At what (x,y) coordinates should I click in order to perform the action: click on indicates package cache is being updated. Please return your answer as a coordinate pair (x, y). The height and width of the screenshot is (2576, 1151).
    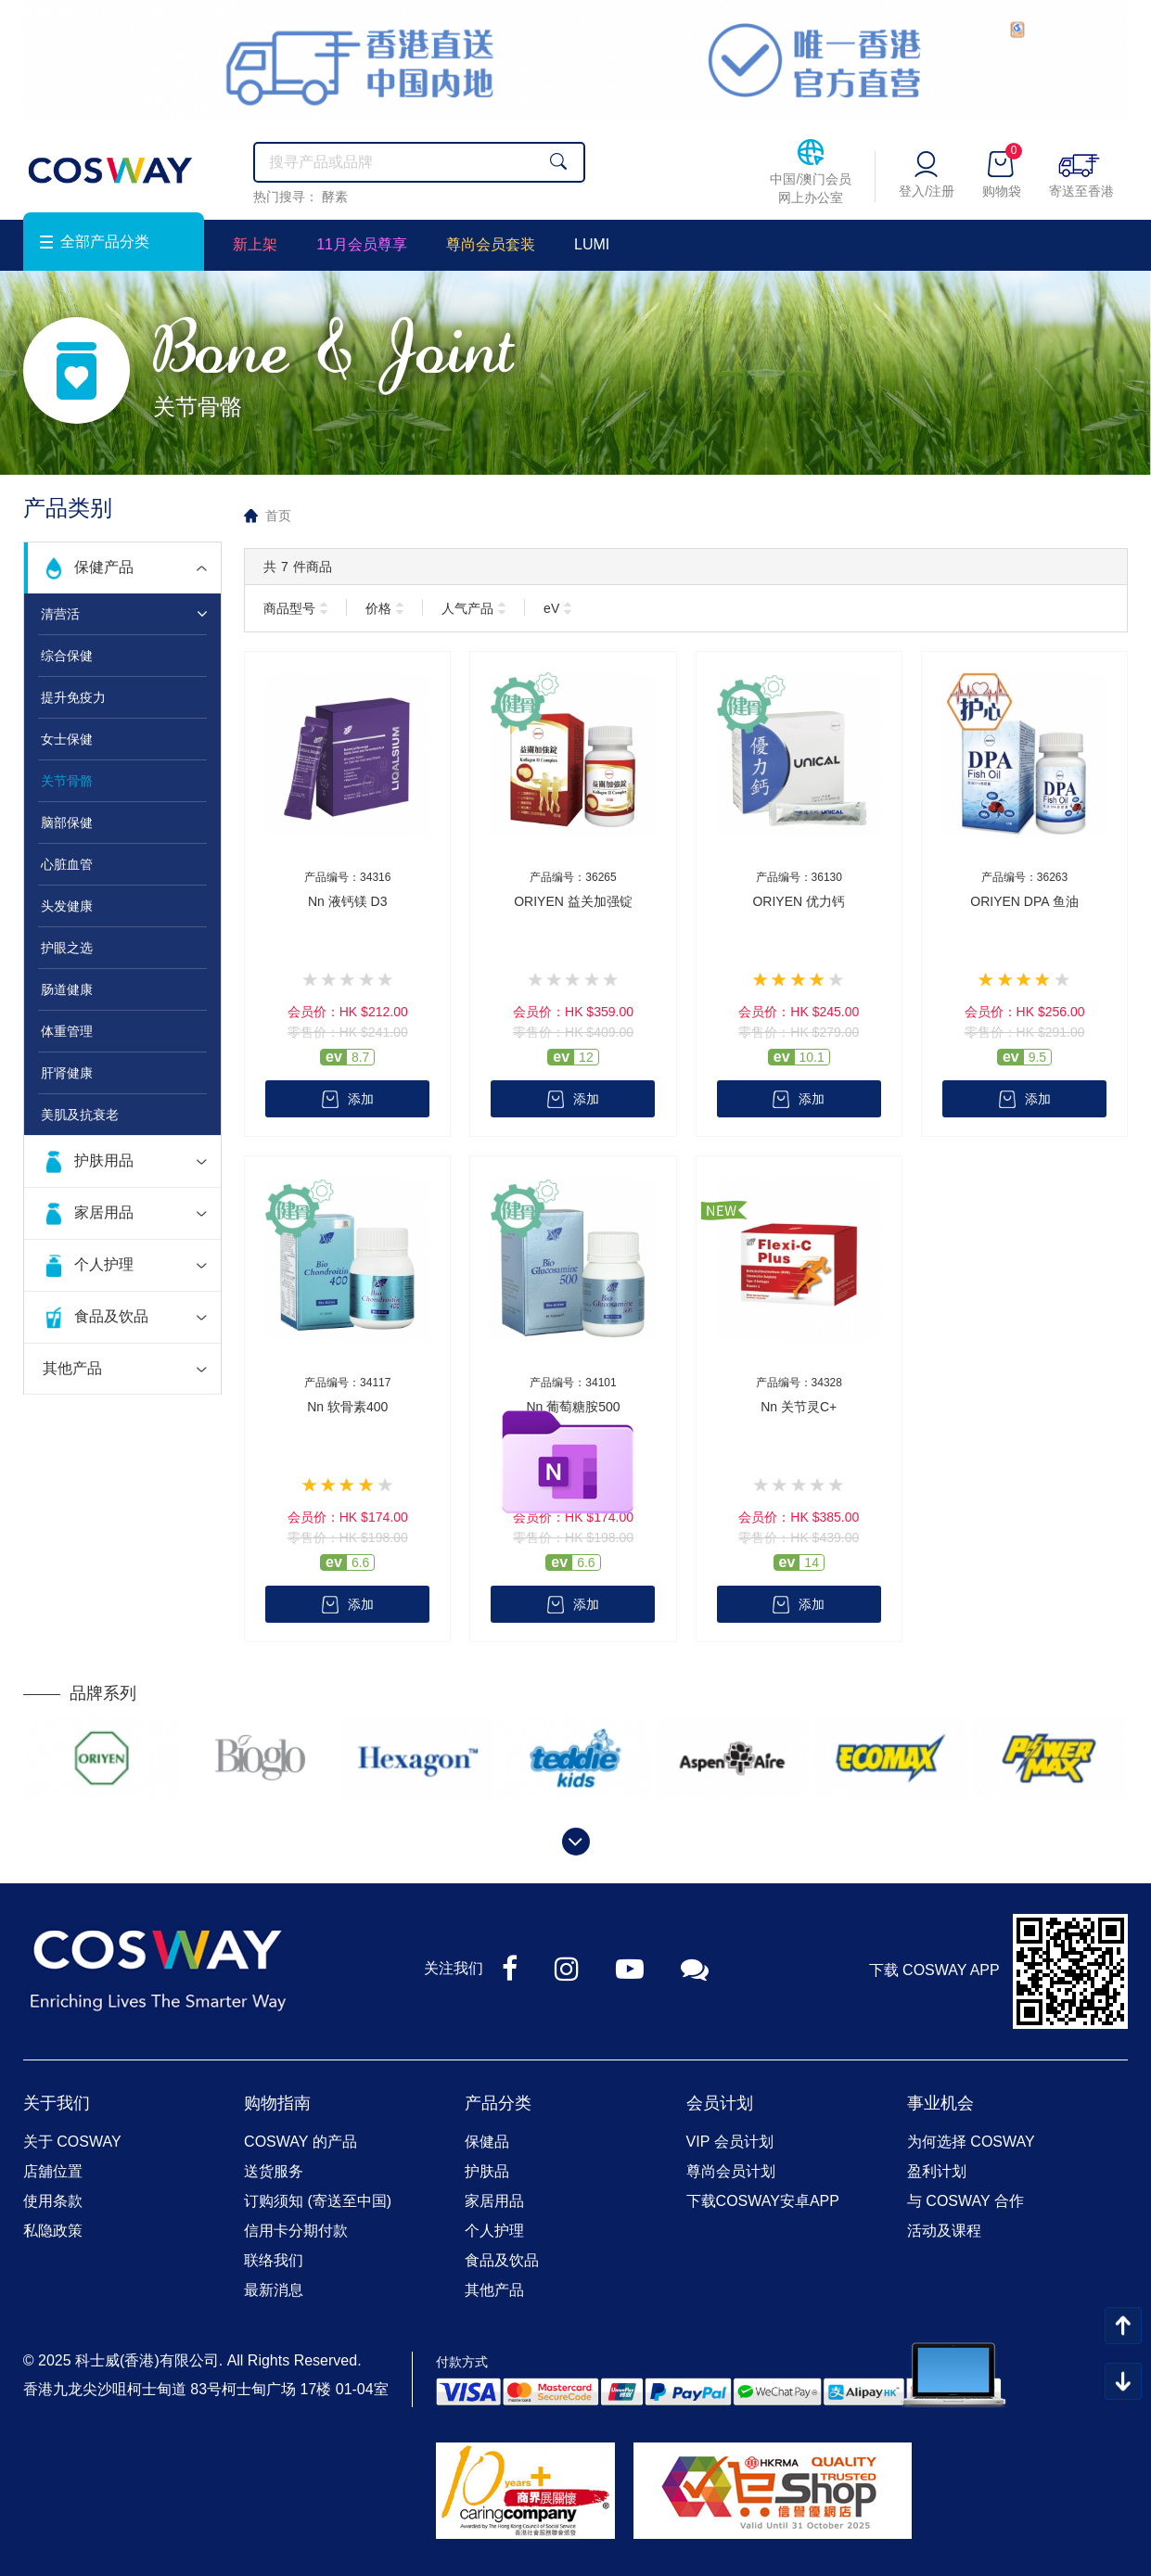
    Looking at the image, I should click on (1017, 30).